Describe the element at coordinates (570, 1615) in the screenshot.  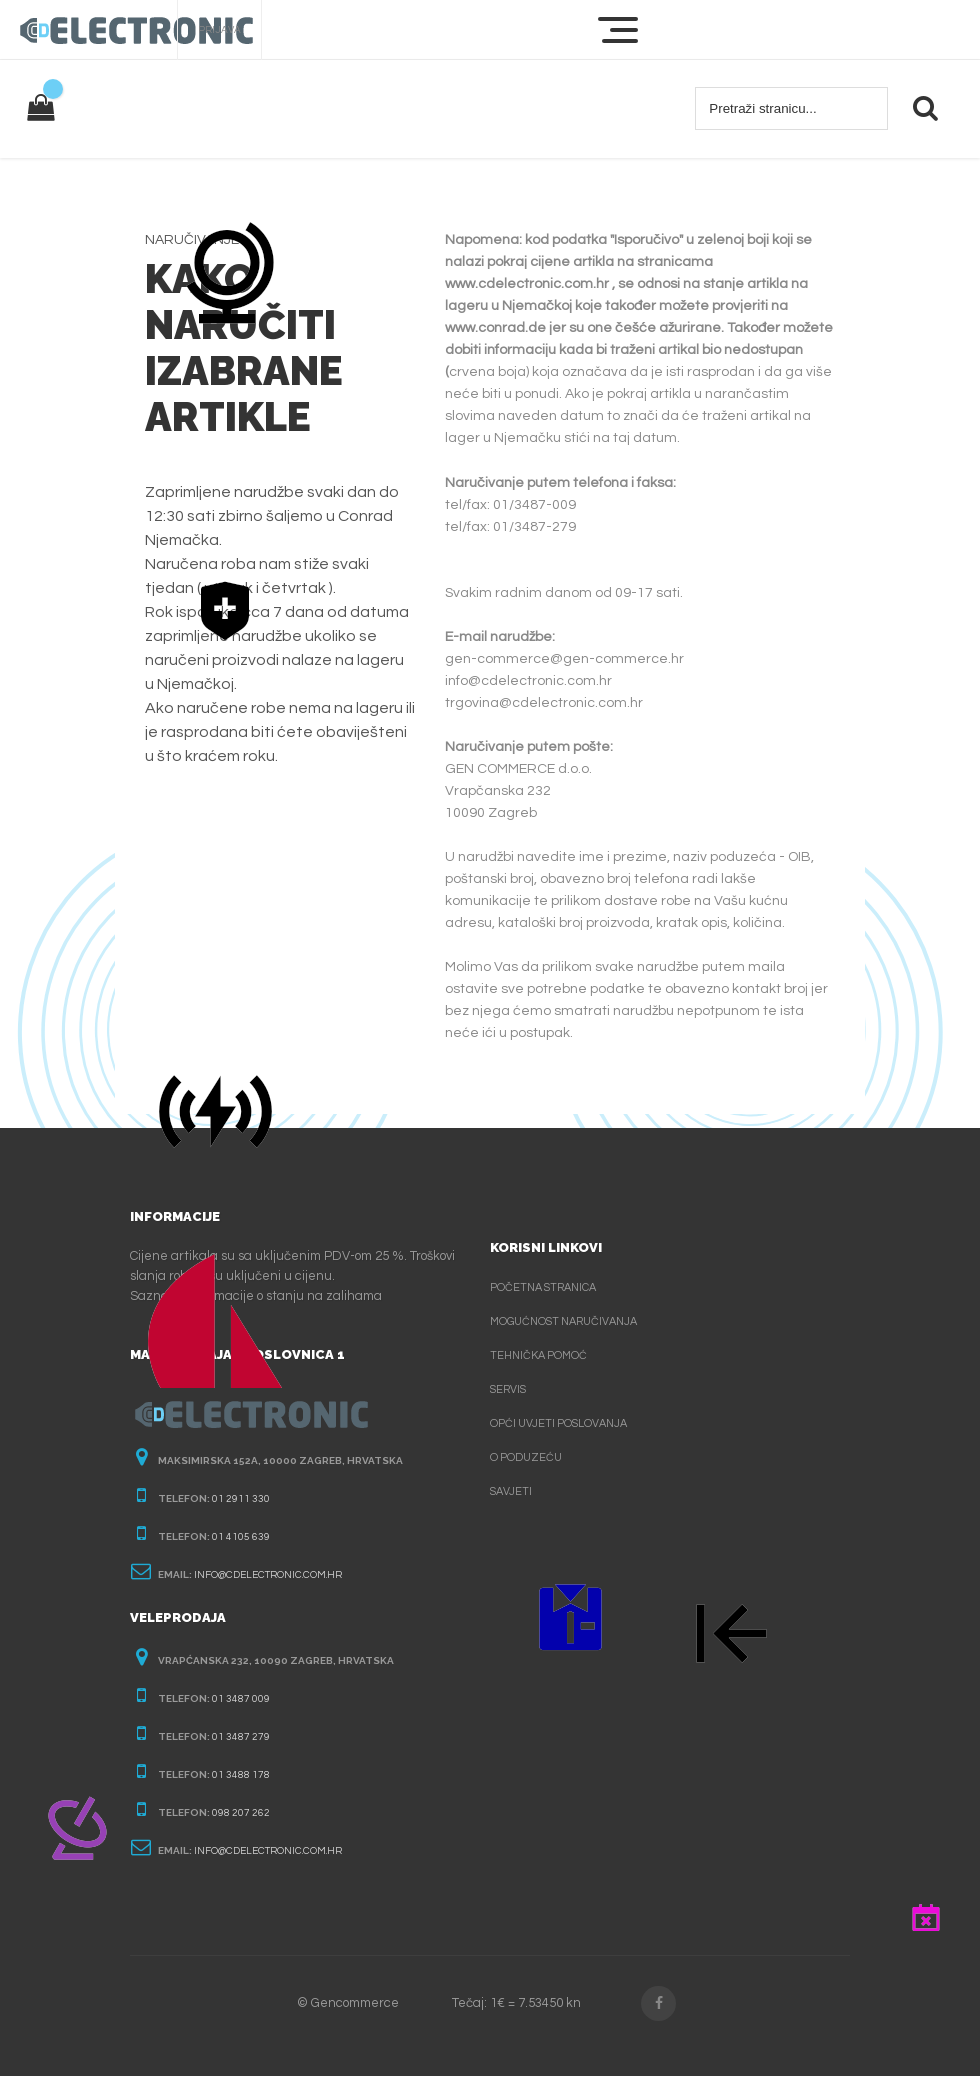
I see `browse clothing or apparel items` at that location.